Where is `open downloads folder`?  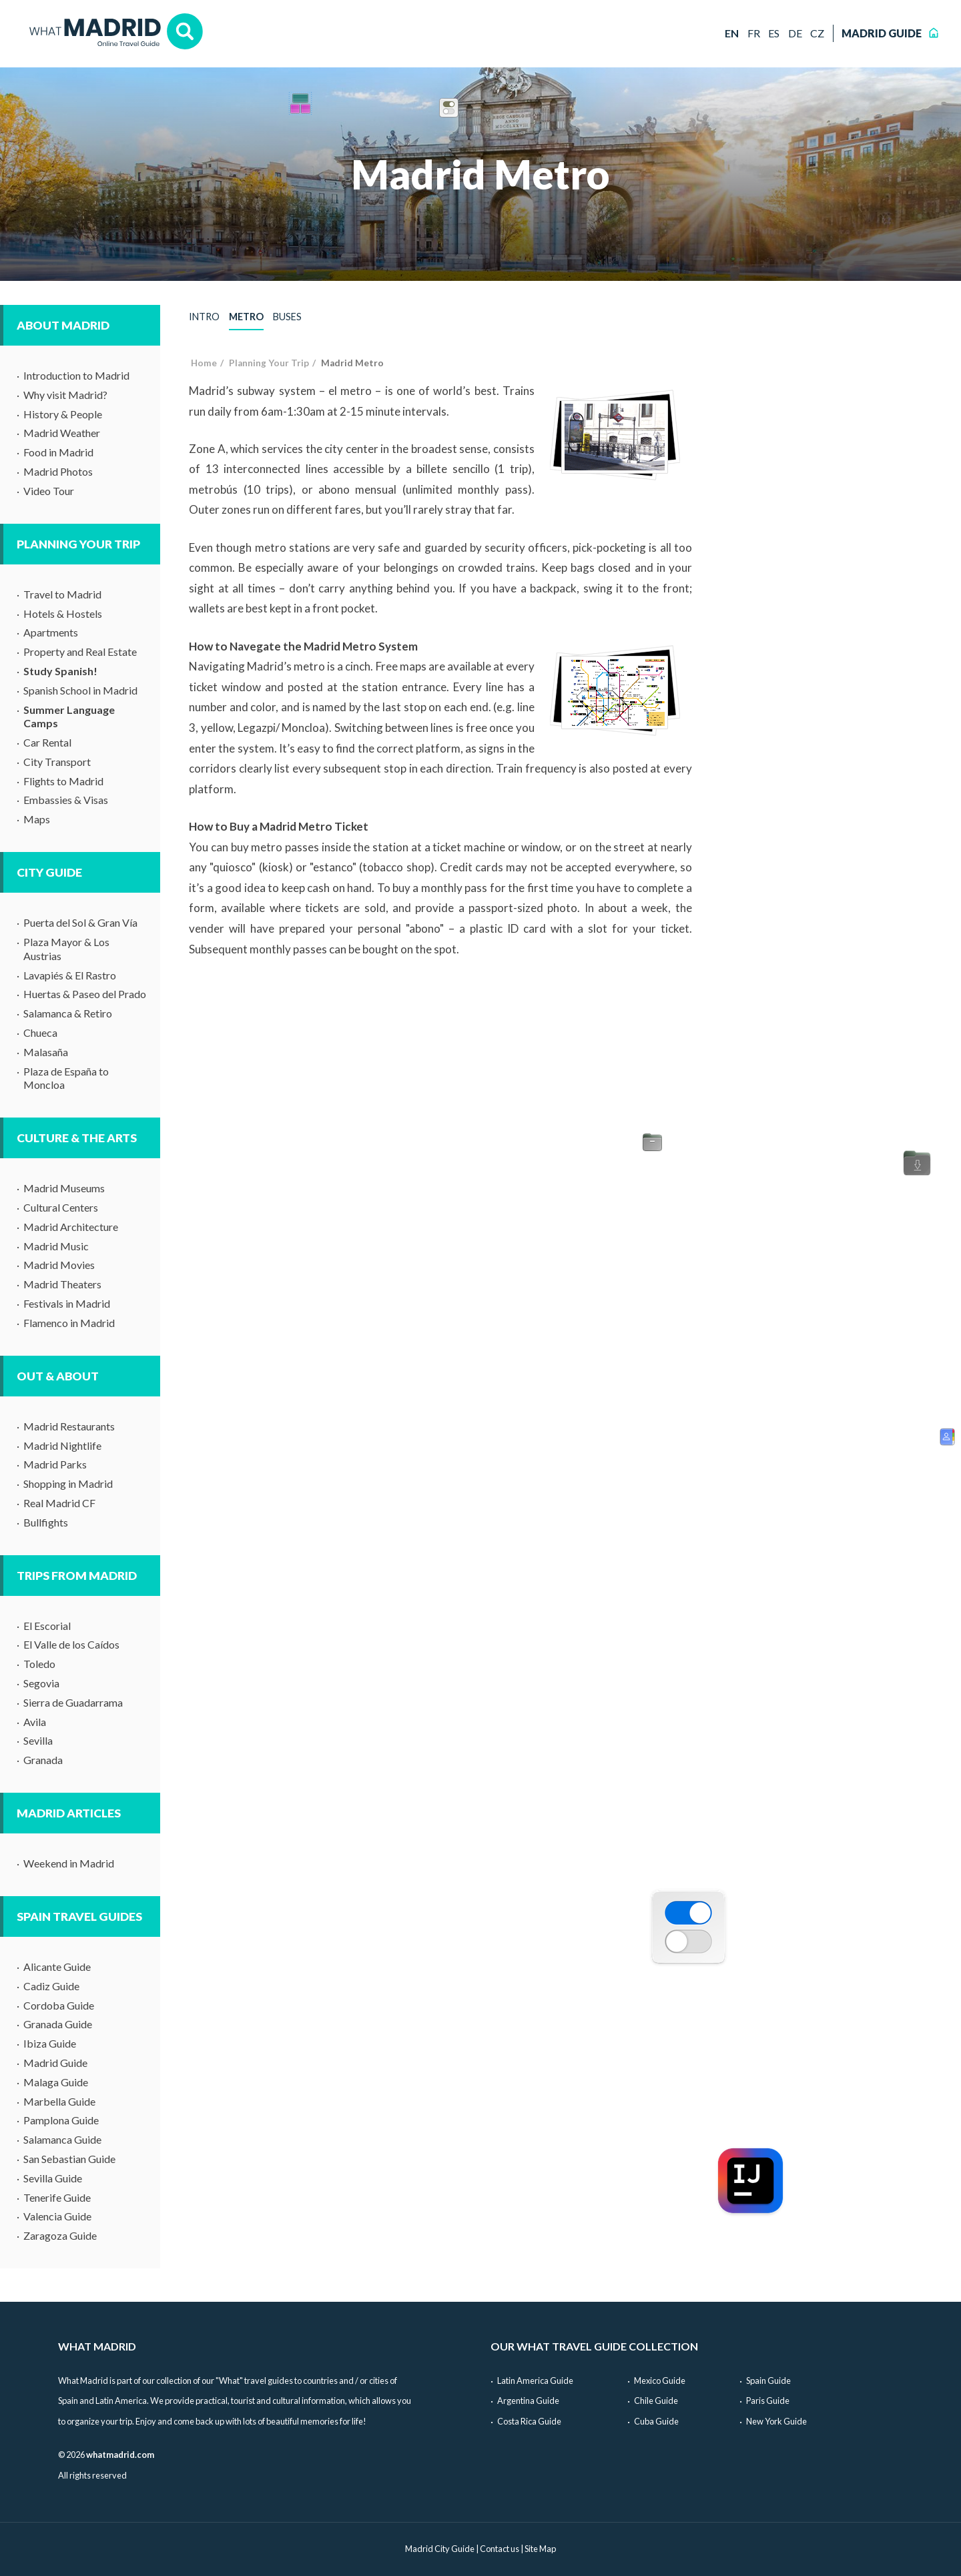
open downloads folder is located at coordinates (917, 1163).